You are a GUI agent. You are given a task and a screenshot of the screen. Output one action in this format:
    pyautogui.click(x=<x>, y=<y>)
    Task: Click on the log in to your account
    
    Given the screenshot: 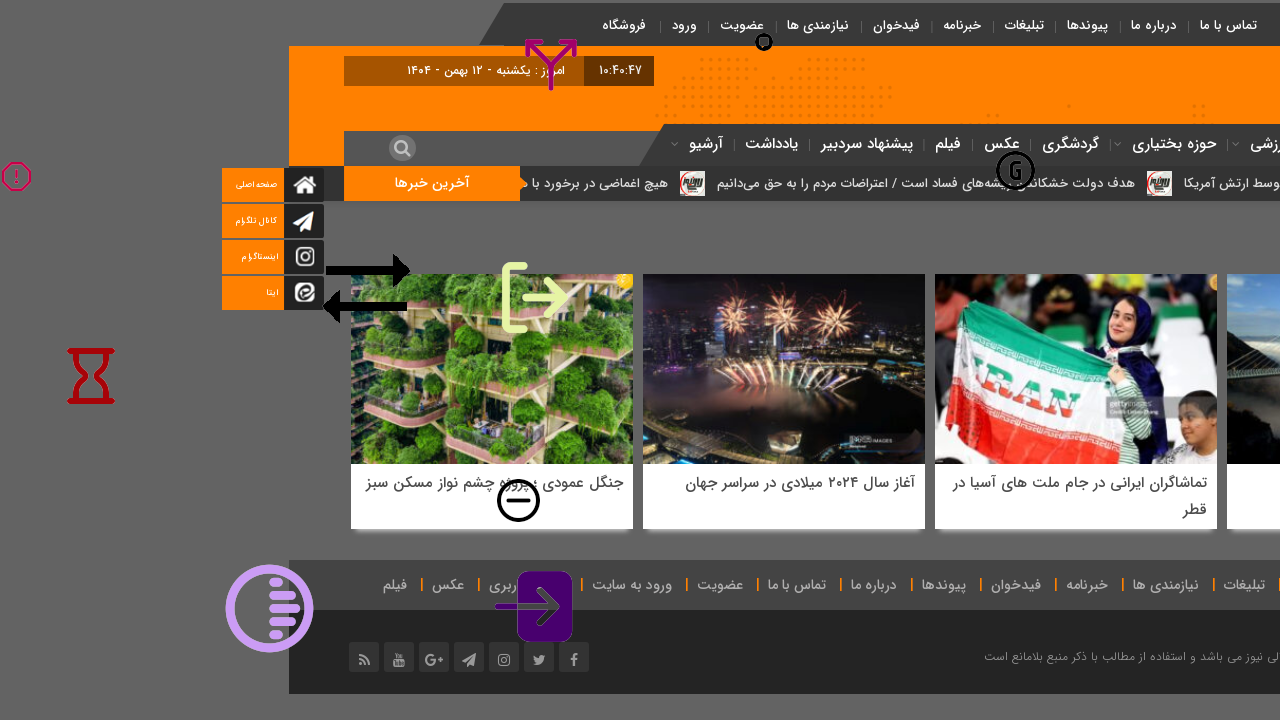 What is the action you would take?
    pyautogui.click(x=533, y=606)
    